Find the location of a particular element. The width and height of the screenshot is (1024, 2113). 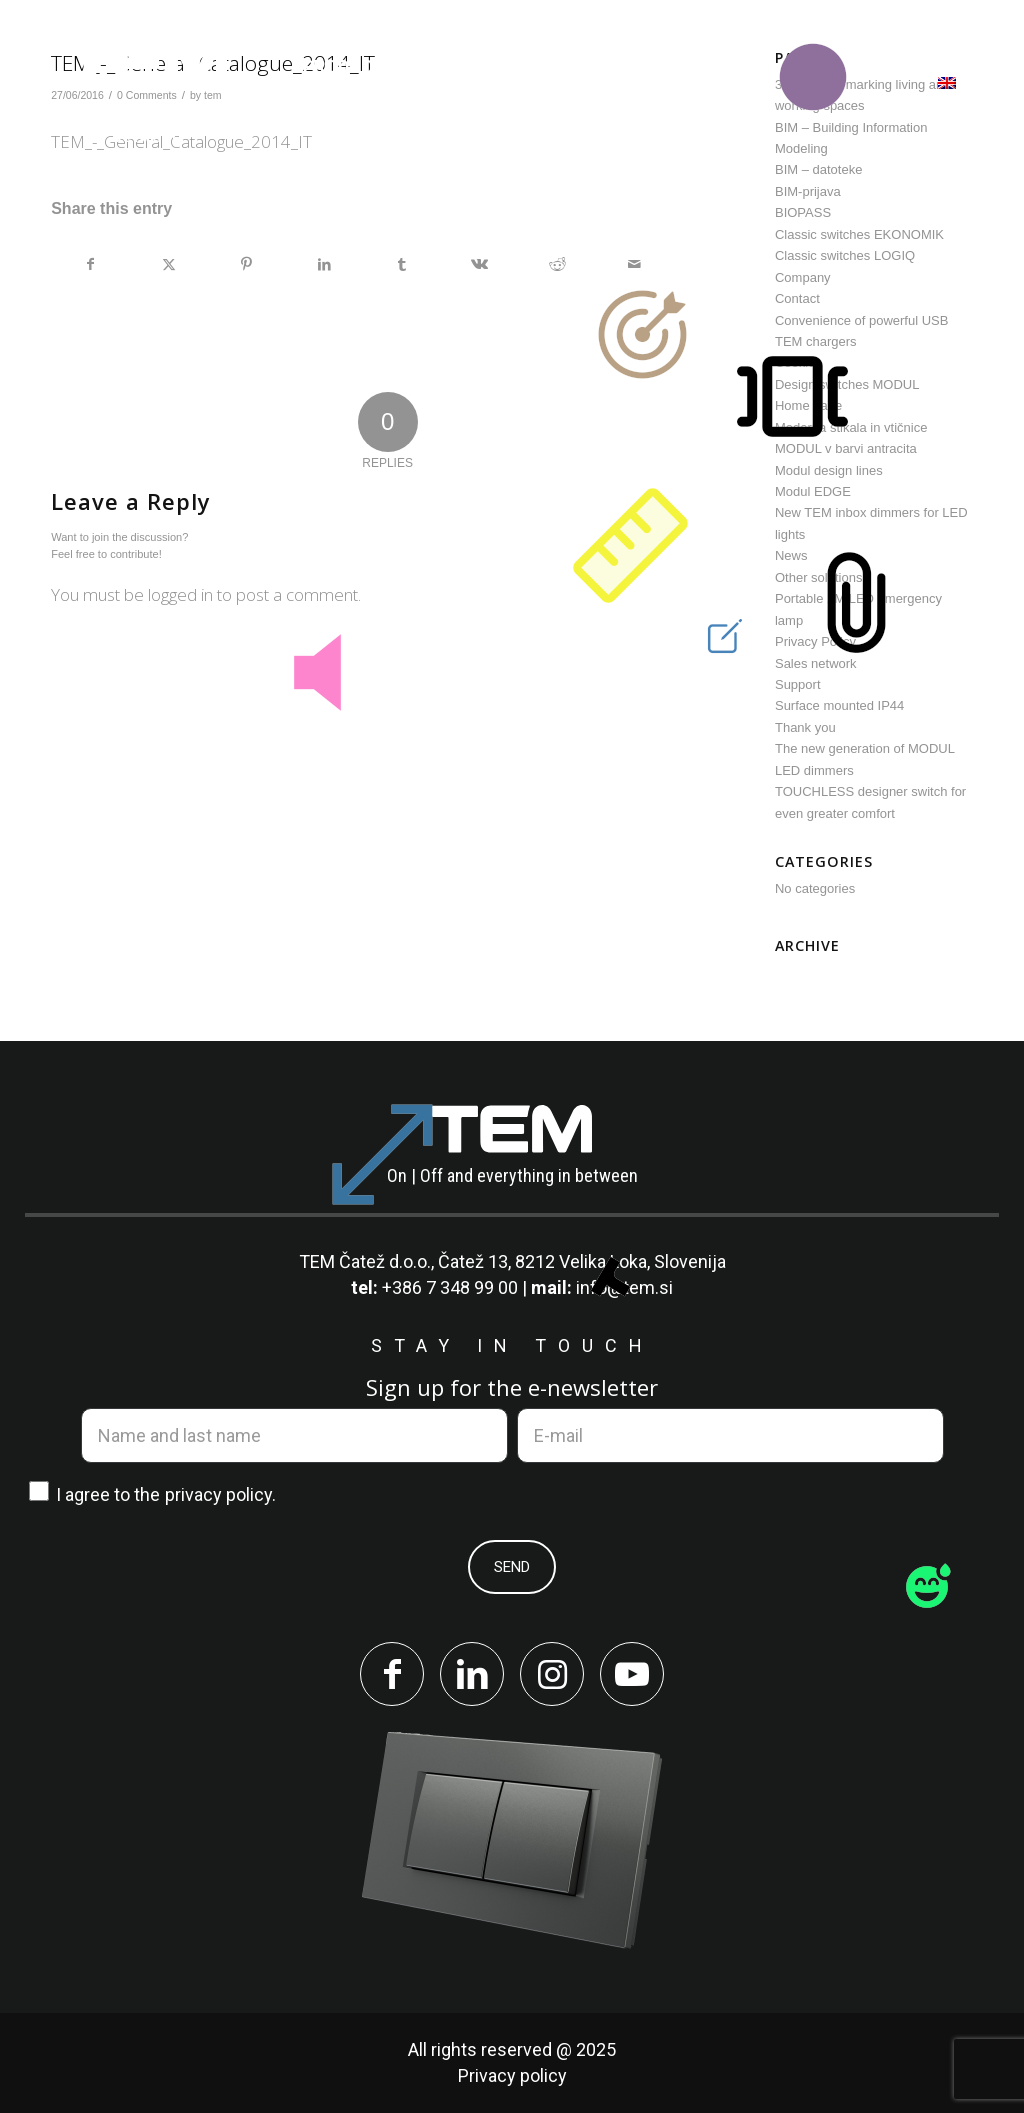

mute audio or sound is located at coordinates (317, 672).